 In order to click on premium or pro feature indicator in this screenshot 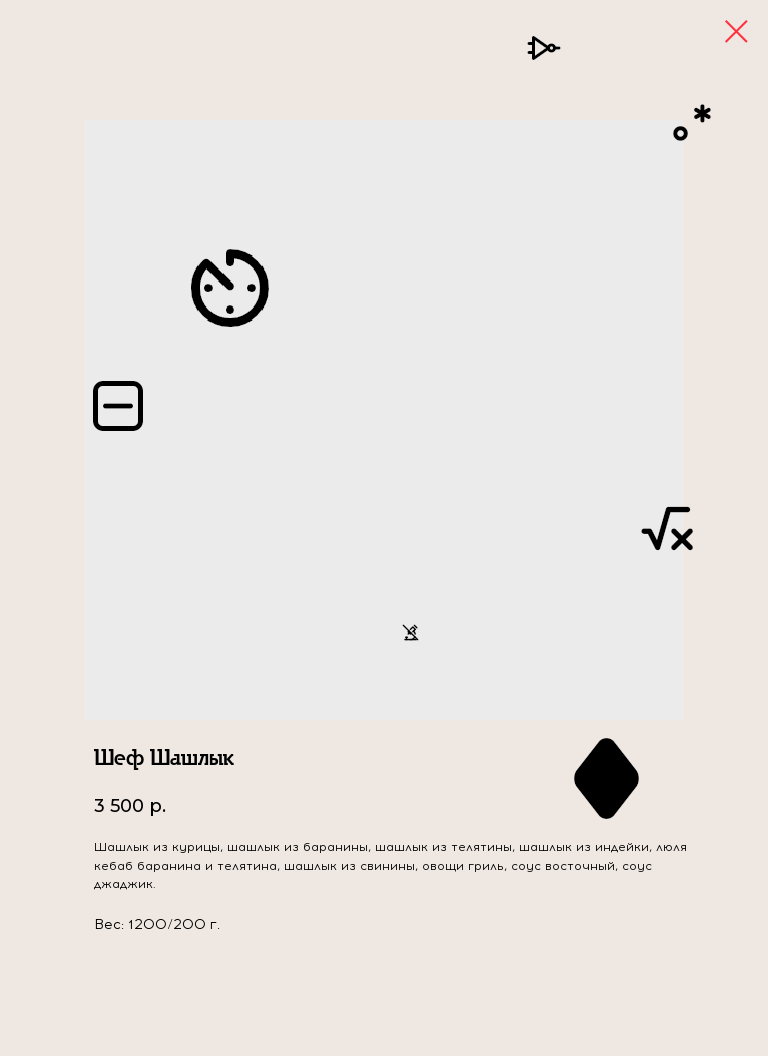, I will do `click(606, 778)`.